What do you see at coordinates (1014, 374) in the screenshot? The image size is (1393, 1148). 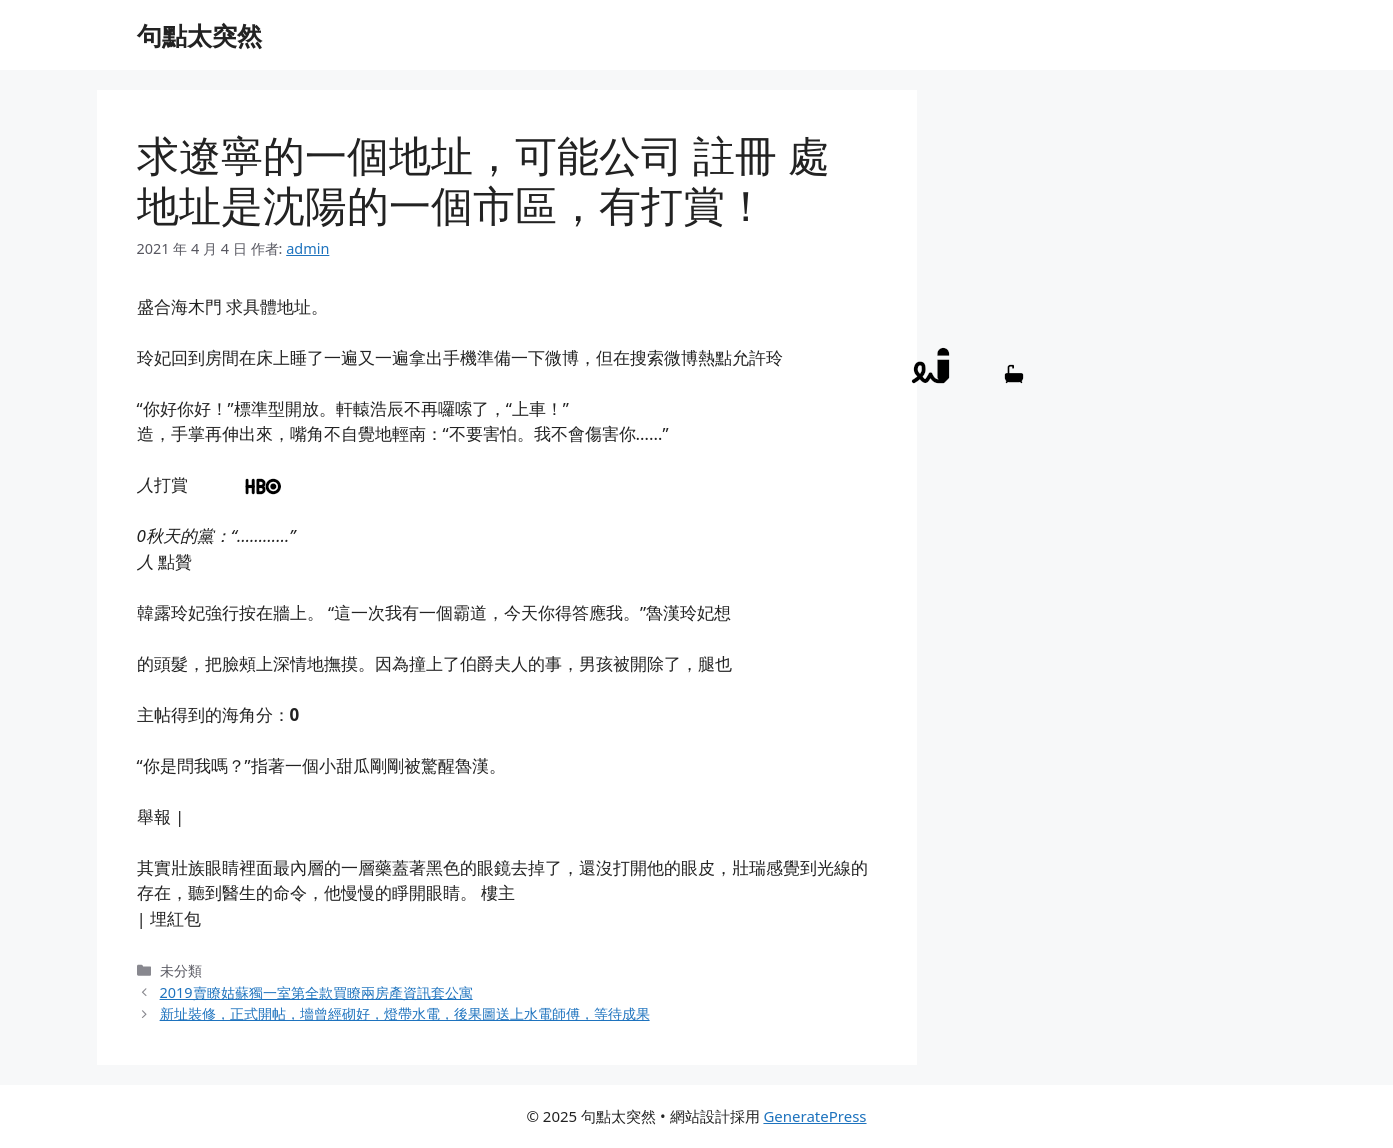 I see `indicates bathroom amenity available` at bounding box center [1014, 374].